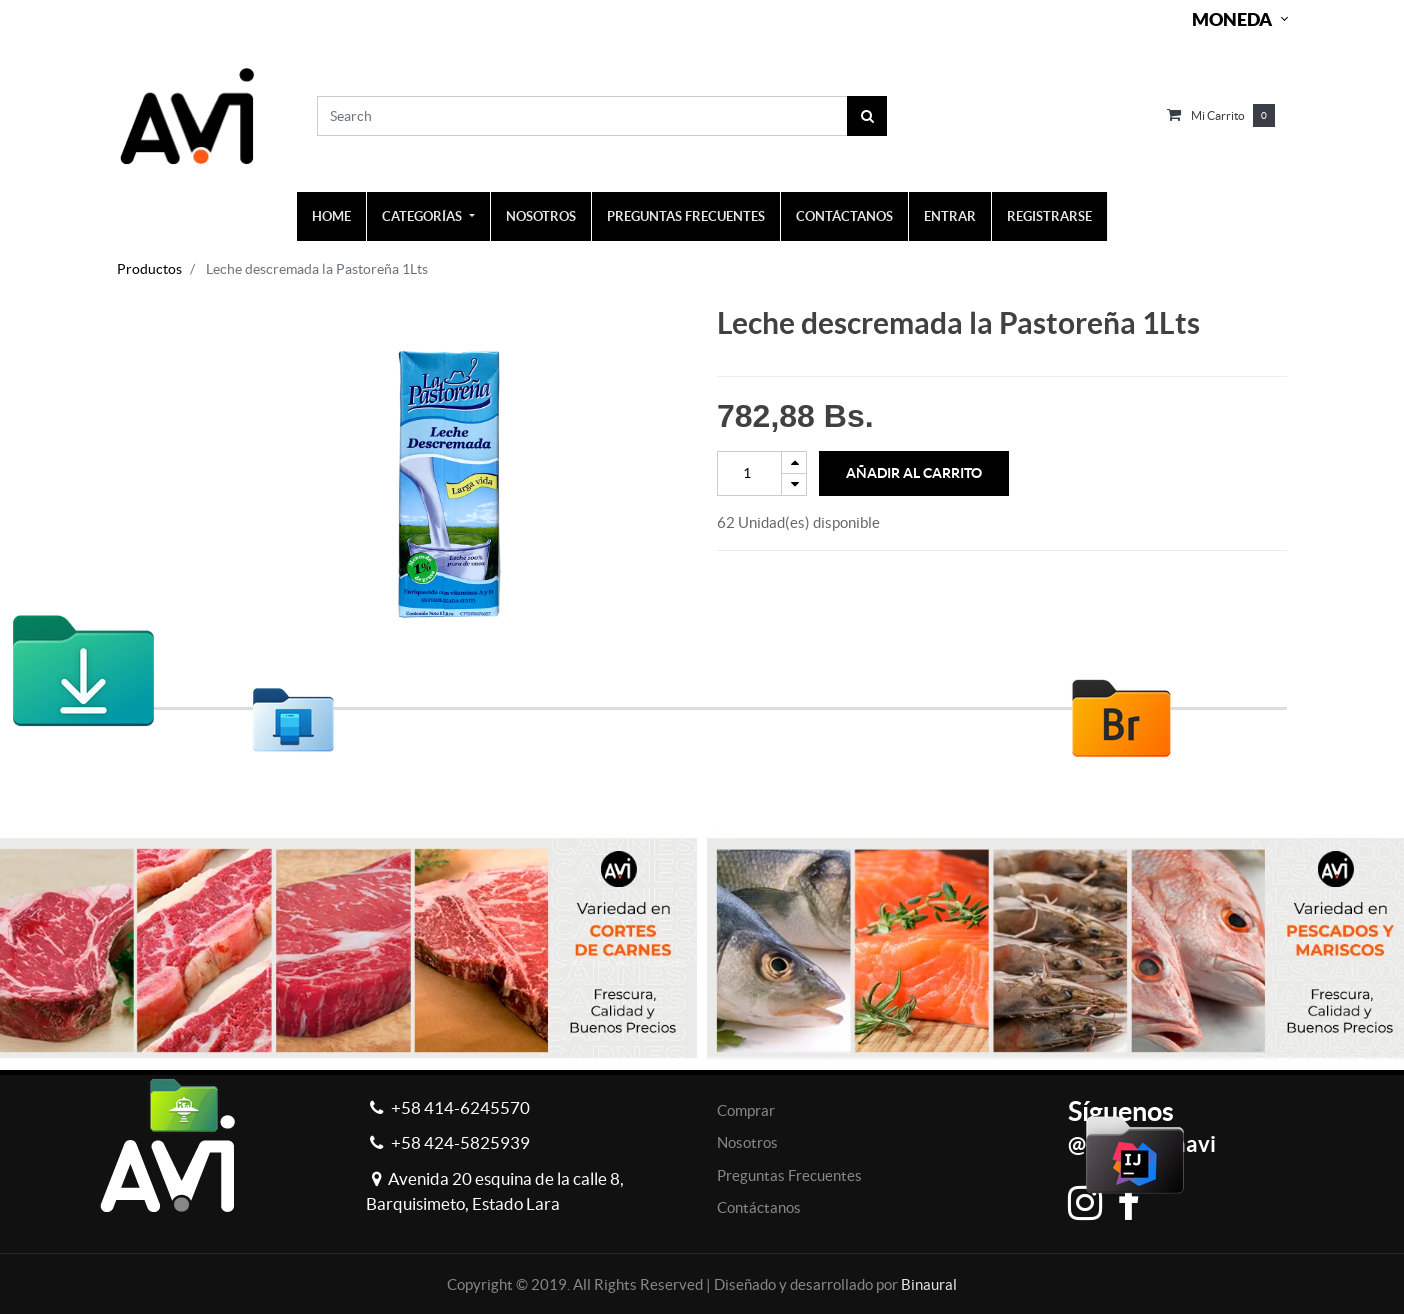  What do you see at coordinates (83, 674) in the screenshot?
I see `open your downloads folder` at bounding box center [83, 674].